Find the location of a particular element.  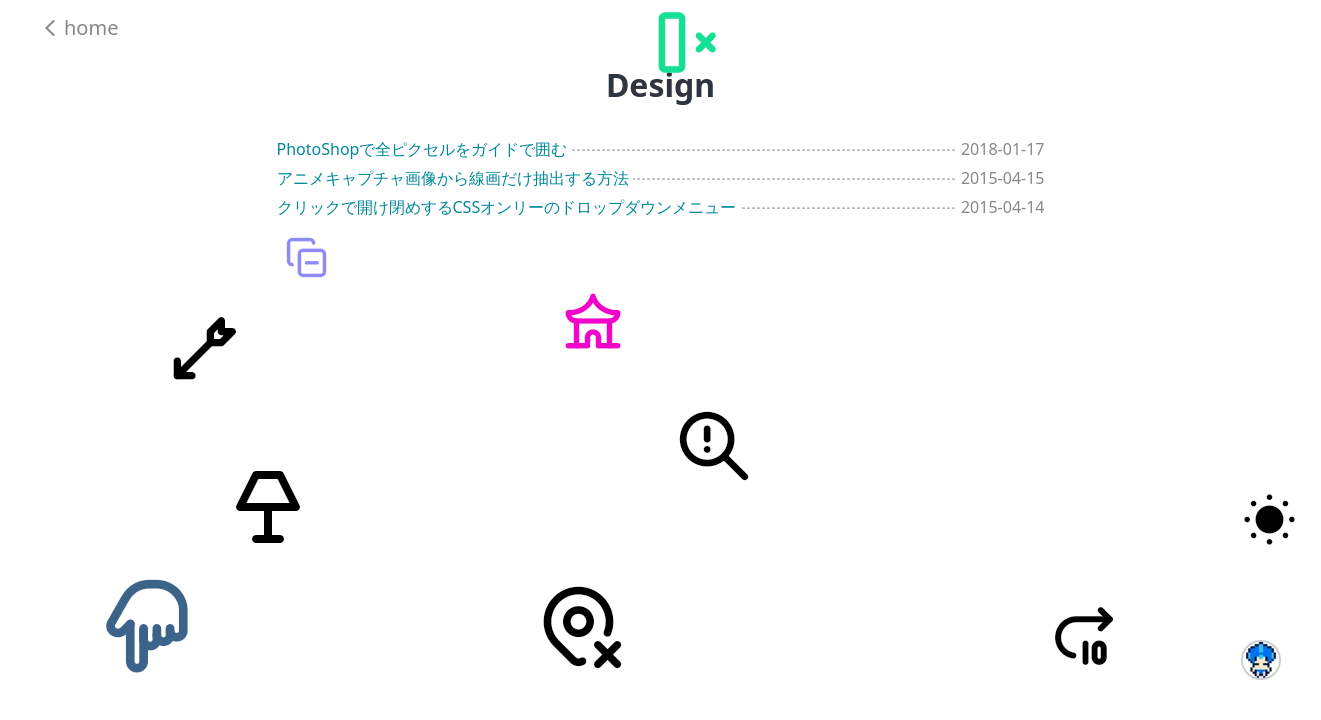

skip forward 10 seconds is located at coordinates (1085, 637).